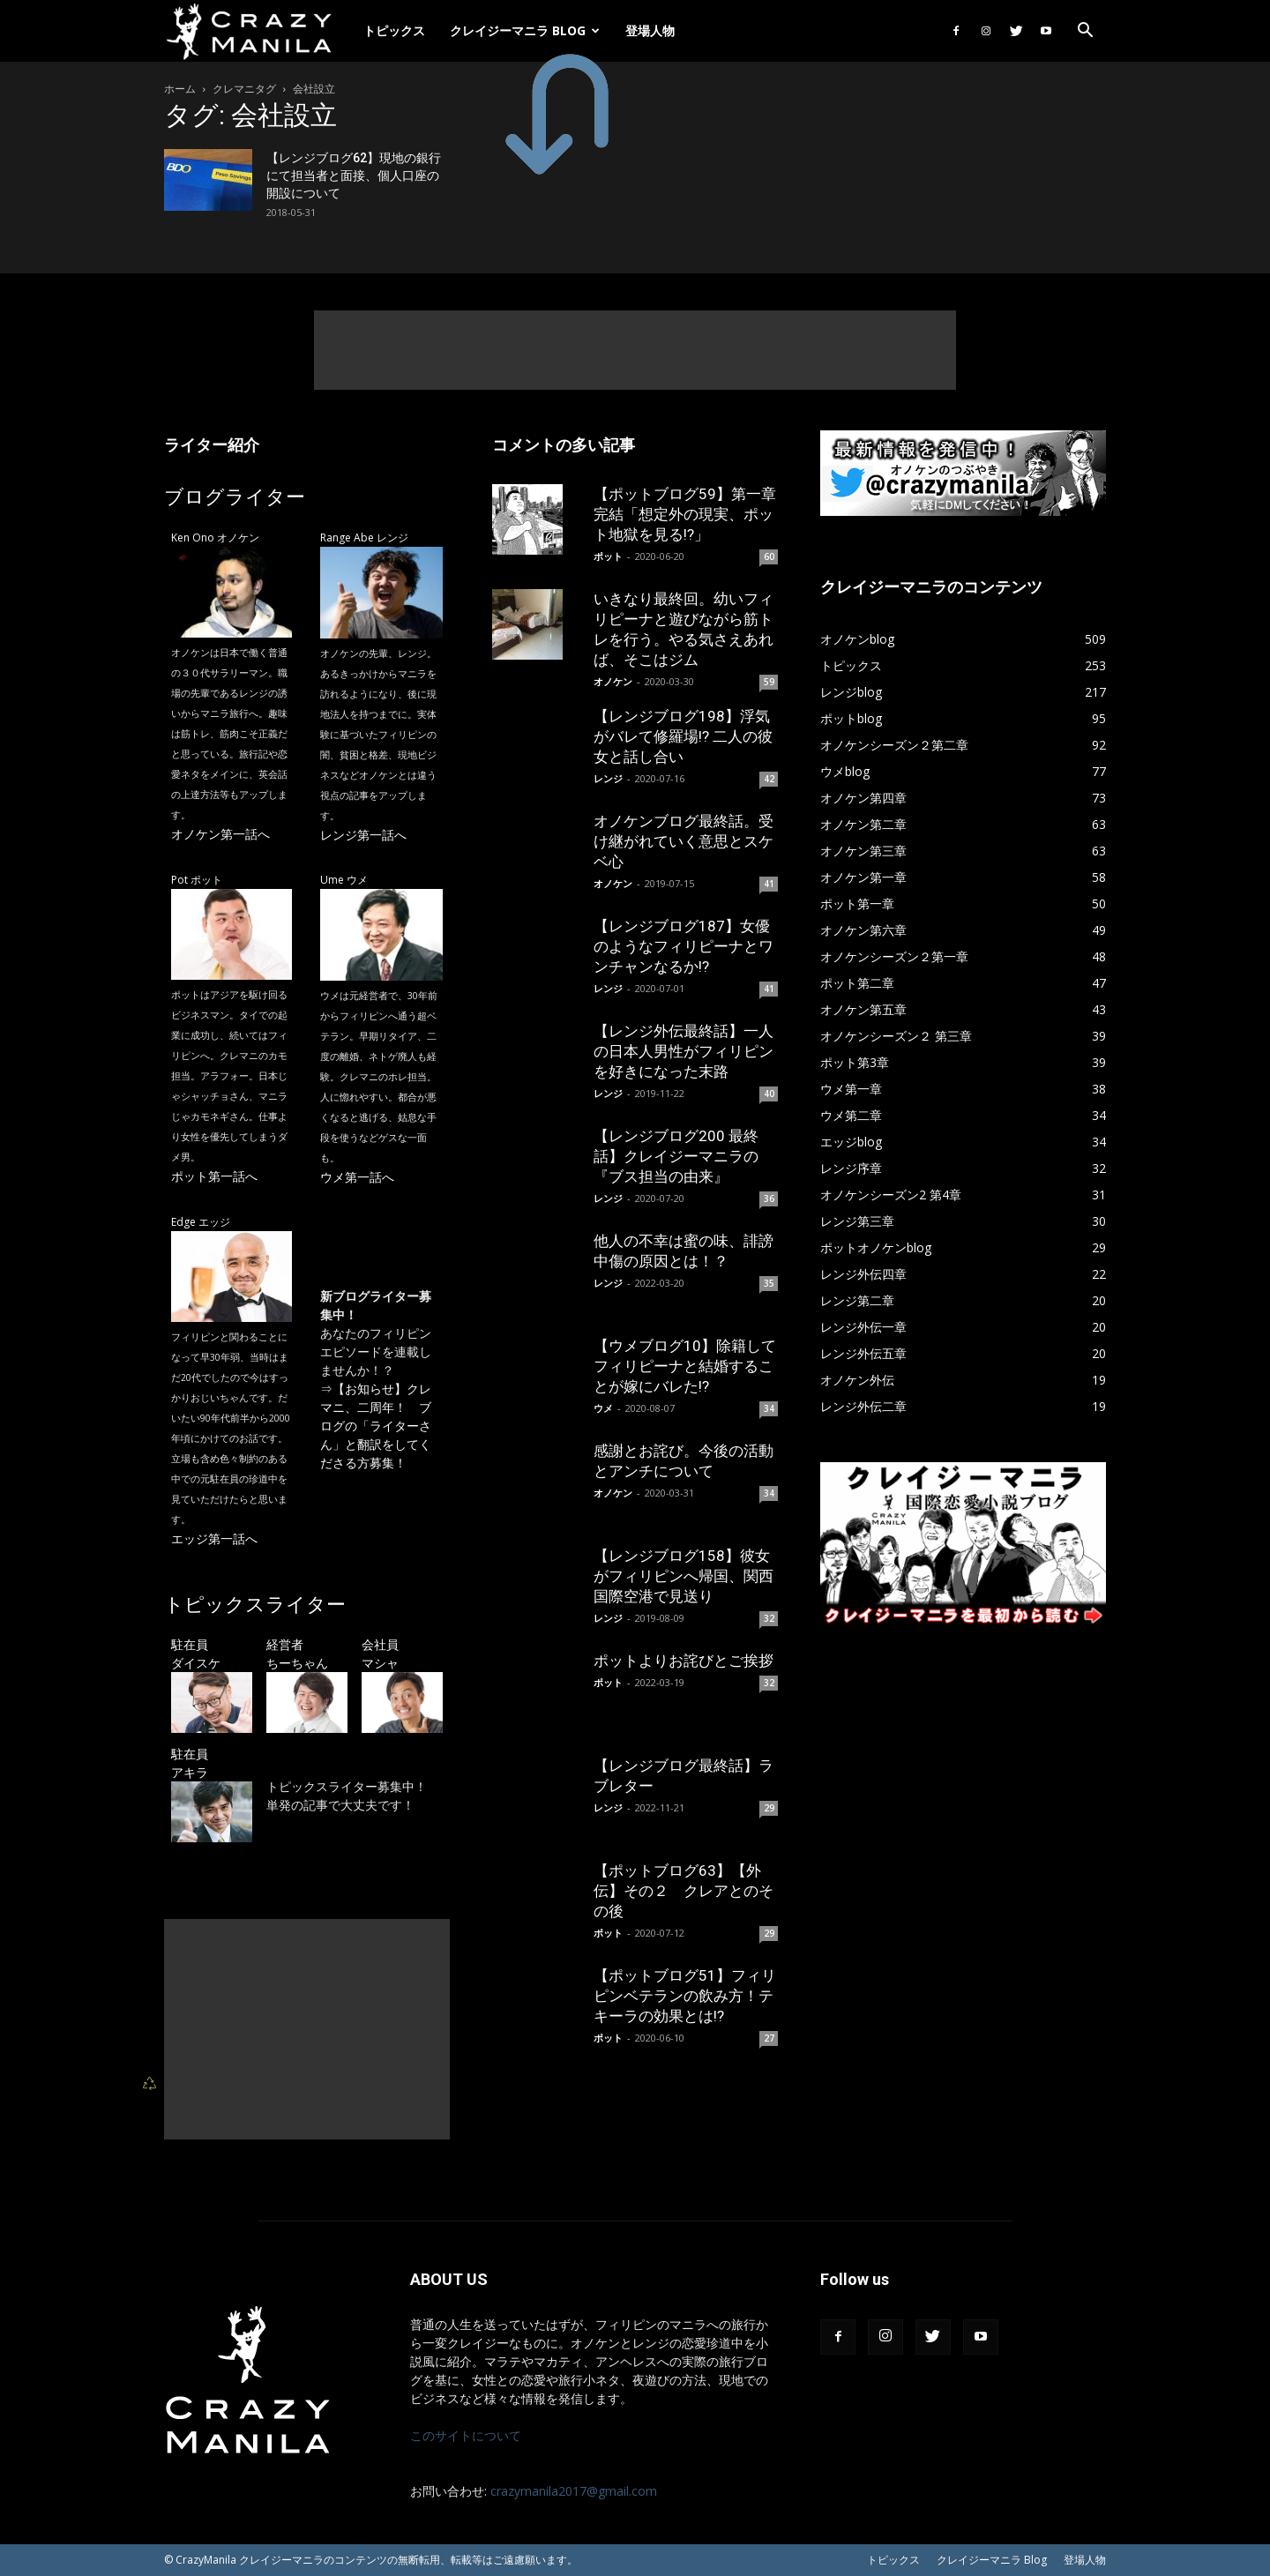 Image resolution: width=1270 pixels, height=2576 pixels. What do you see at coordinates (149, 2083) in the screenshot?
I see `recycle or move item to trash` at bounding box center [149, 2083].